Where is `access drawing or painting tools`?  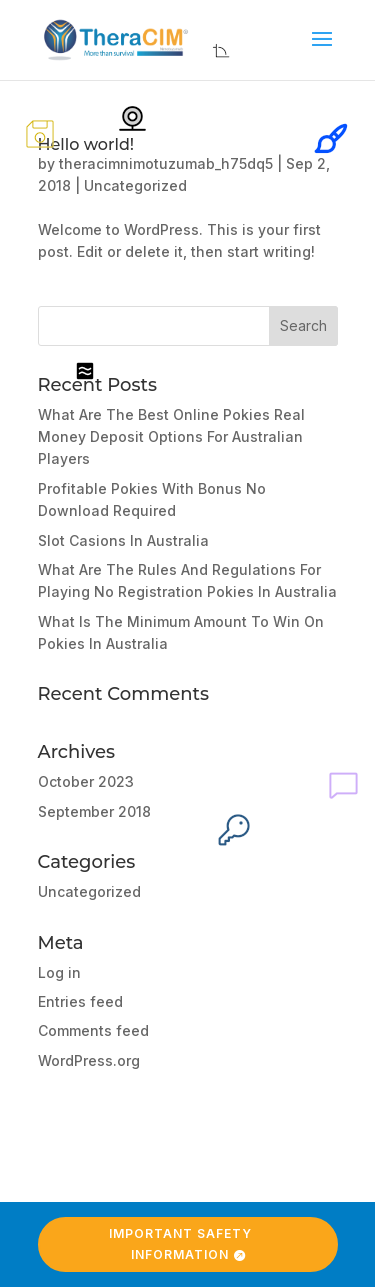
access drawing or painting tools is located at coordinates (332, 139).